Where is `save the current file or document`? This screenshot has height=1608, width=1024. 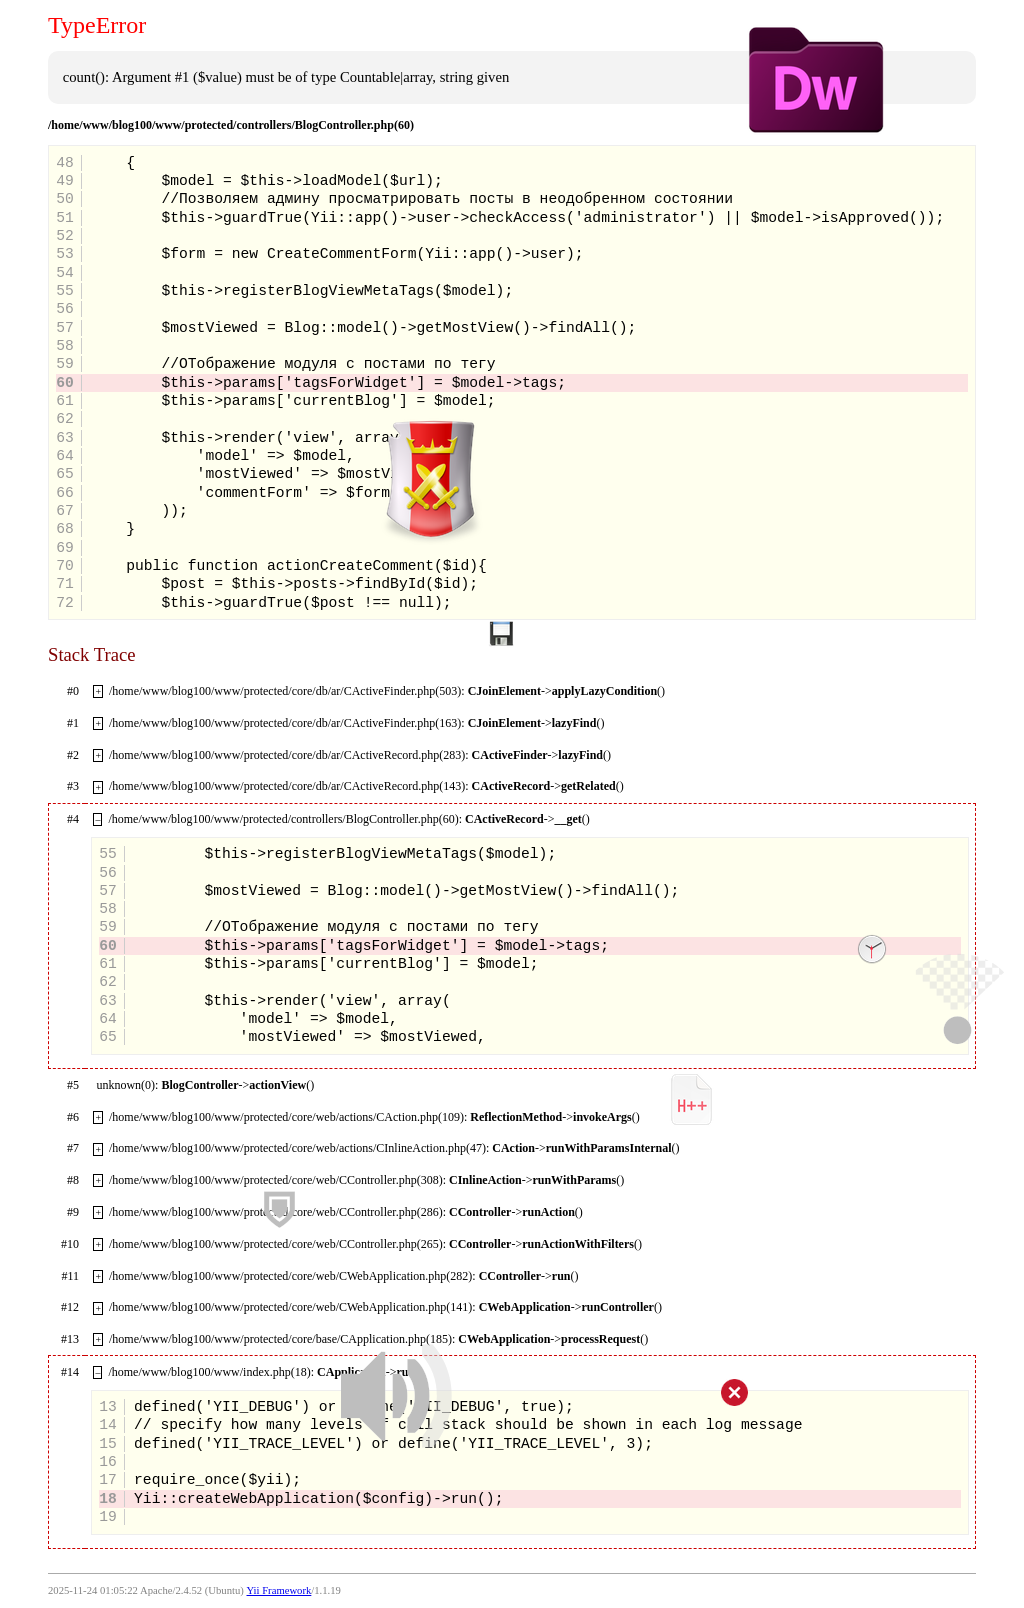 save the current file or document is located at coordinates (502, 634).